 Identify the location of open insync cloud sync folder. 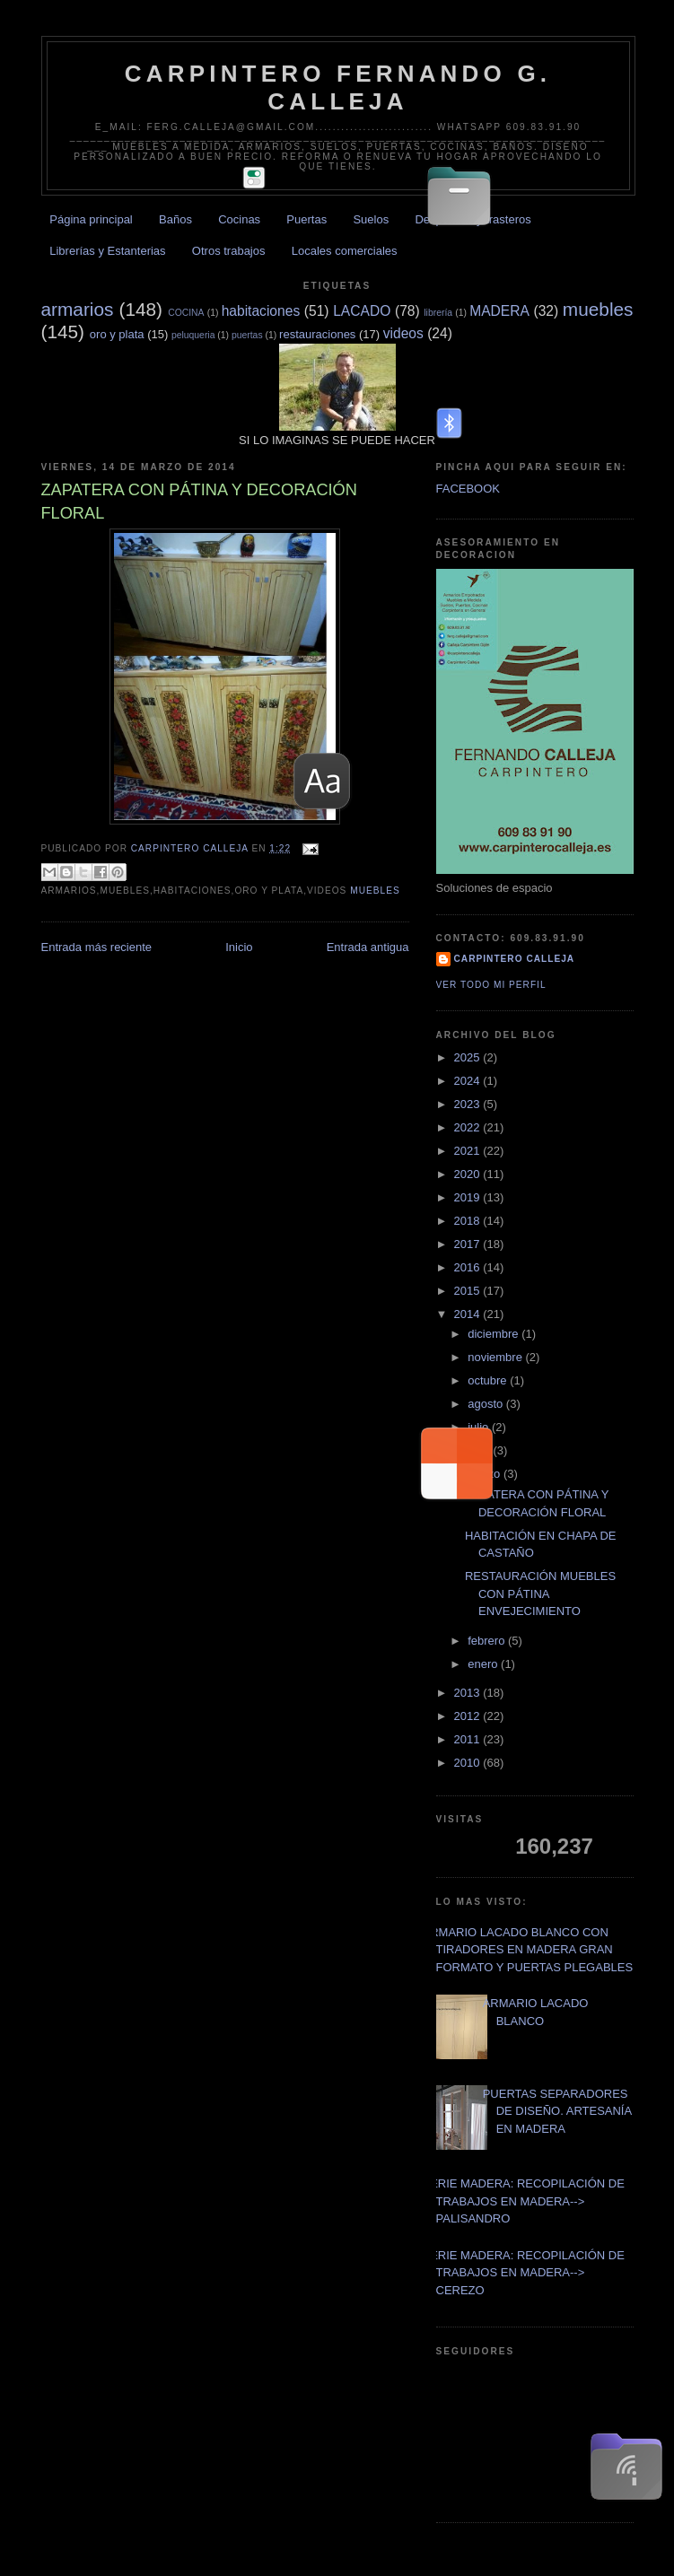
(626, 2467).